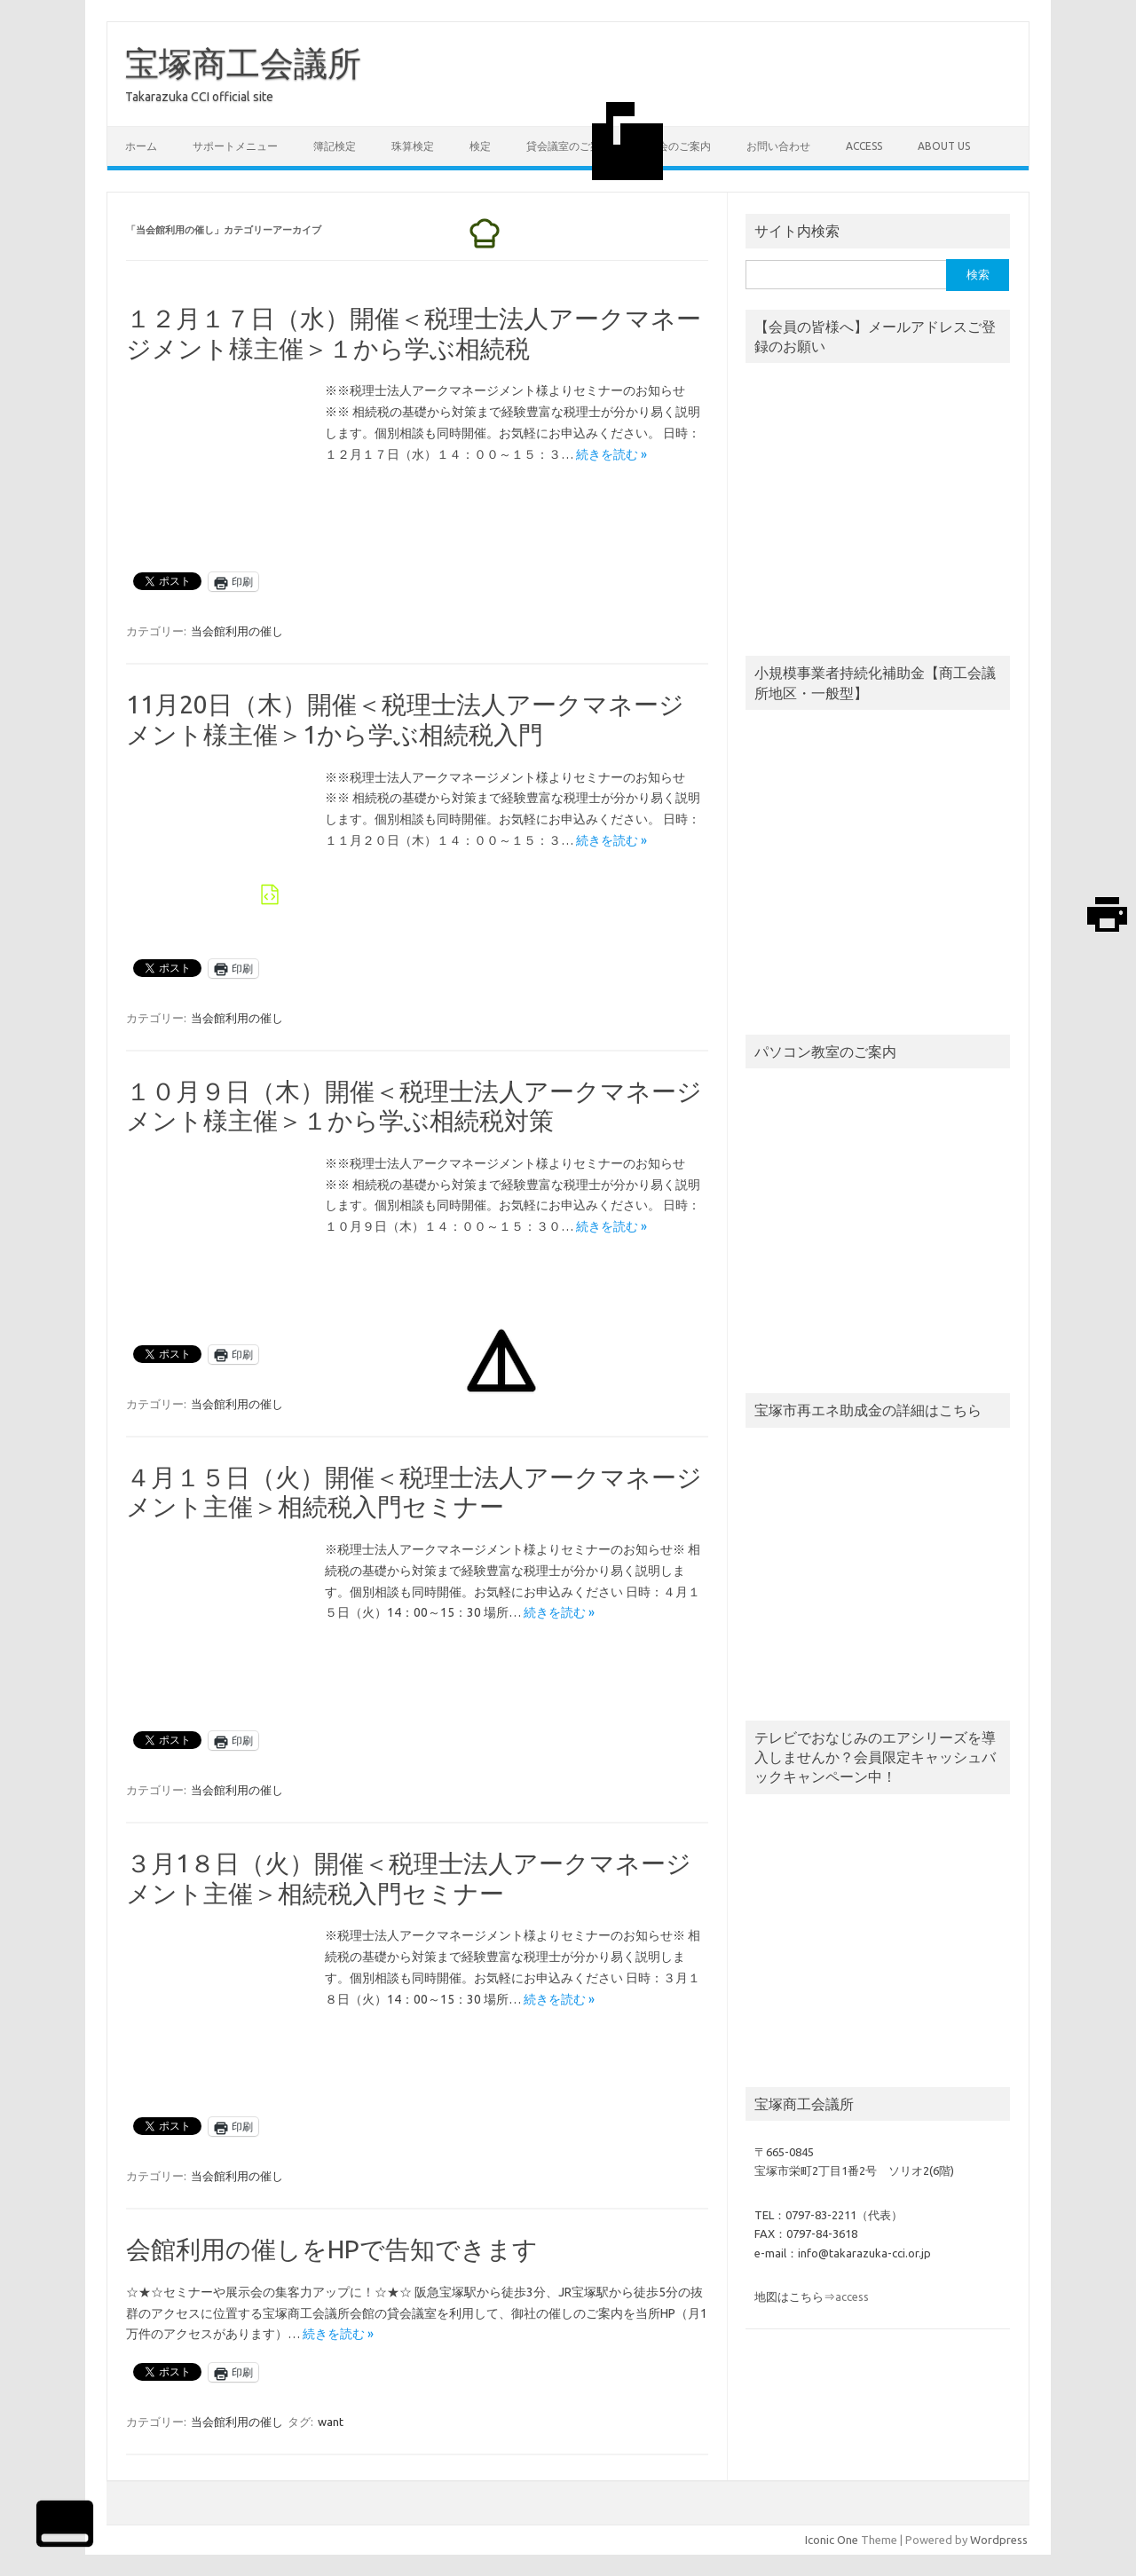  I want to click on browse recipes or cooking content, so click(485, 233).